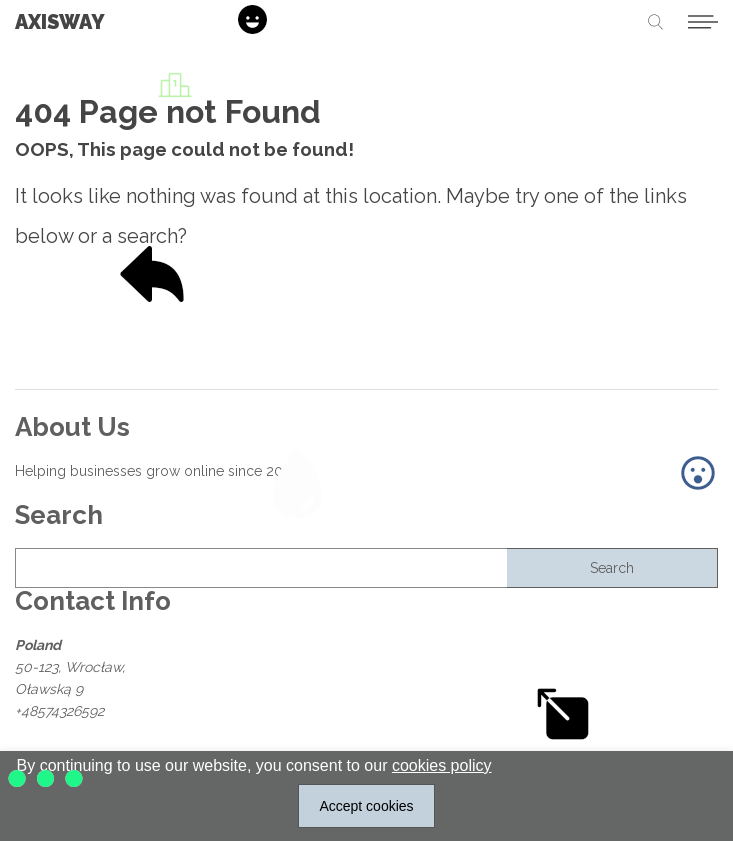 Image resolution: width=733 pixels, height=841 pixels. I want to click on access more options or actions, so click(45, 778).